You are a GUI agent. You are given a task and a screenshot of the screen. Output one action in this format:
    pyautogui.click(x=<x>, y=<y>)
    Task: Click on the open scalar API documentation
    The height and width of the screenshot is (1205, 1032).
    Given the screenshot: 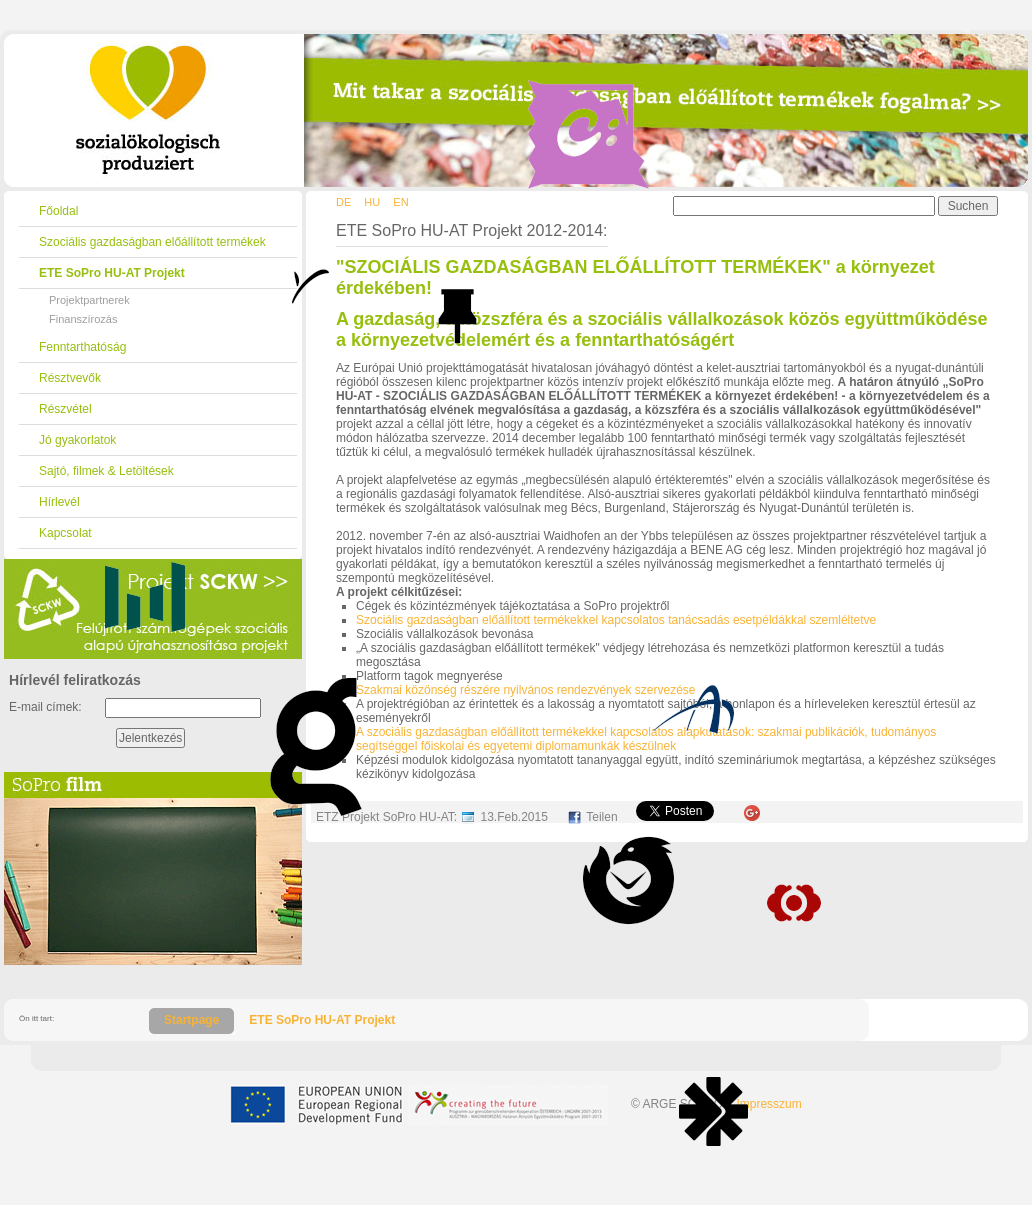 What is the action you would take?
    pyautogui.click(x=713, y=1111)
    